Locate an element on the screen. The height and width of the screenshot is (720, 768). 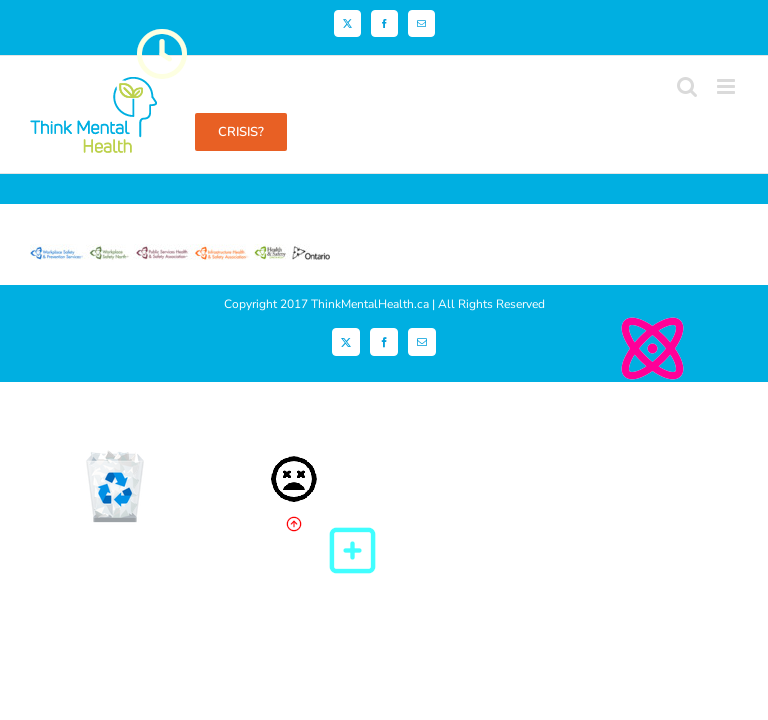
view current time is located at coordinates (162, 54).